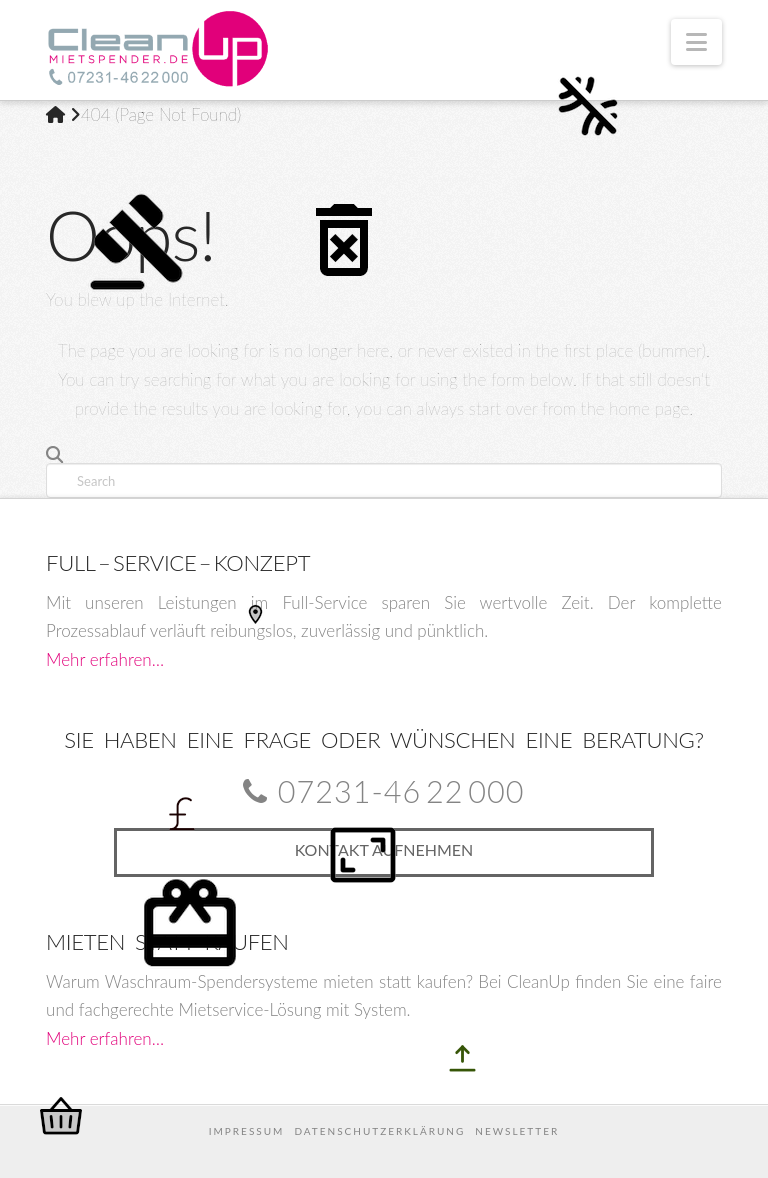  Describe the element at coordinates (462, 1058) in the screenshot. I see `upload a file or document` at that location.